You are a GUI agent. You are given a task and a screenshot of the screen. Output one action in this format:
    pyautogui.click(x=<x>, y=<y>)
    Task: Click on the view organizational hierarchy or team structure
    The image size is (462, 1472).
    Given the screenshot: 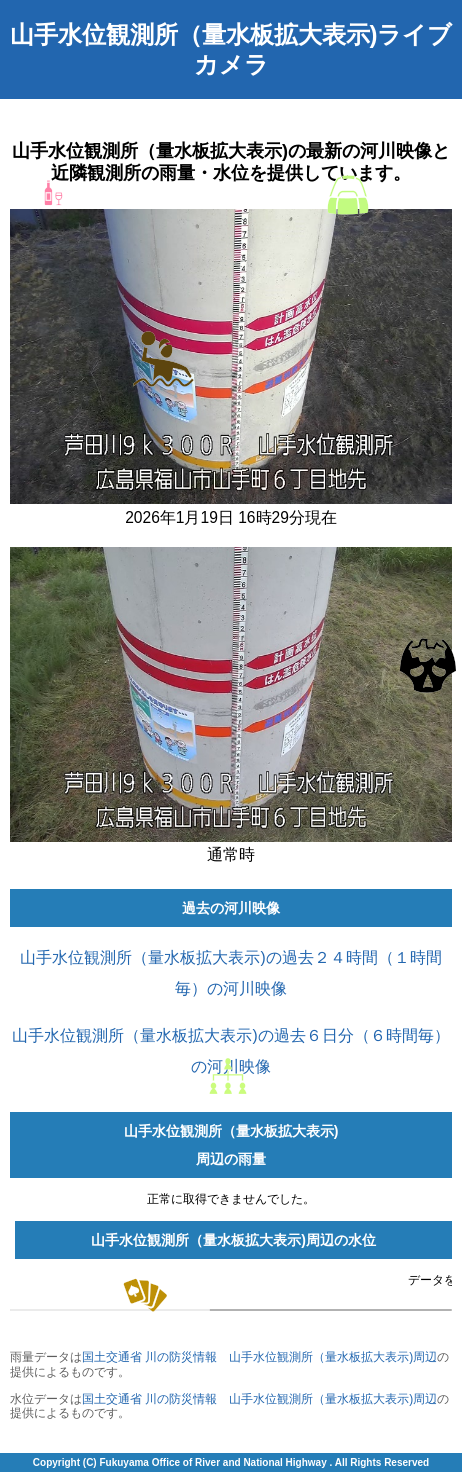 What is the action you would take?
    pyautogui.click(x=228, y=1076)
    